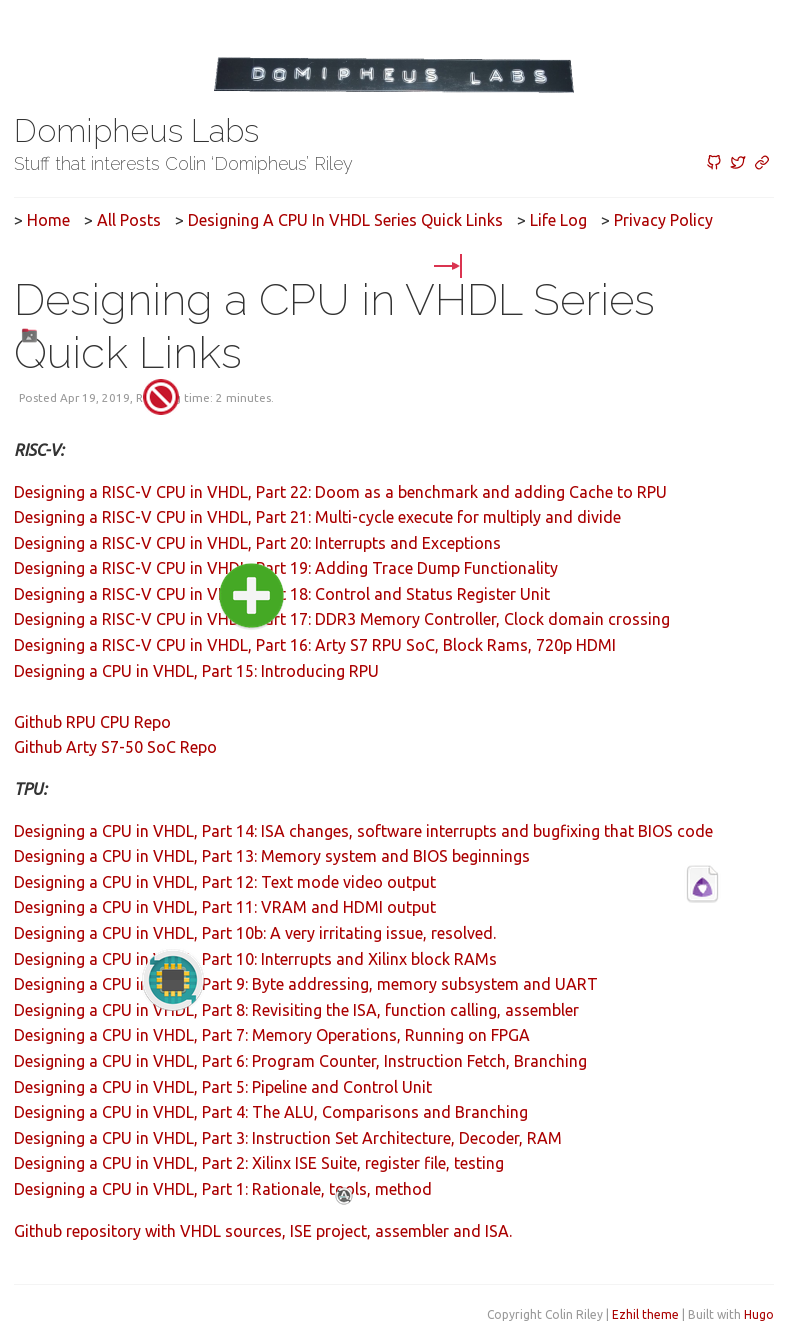 The image size is (788, 1344). Describe the element at coordinates (344, 1196) in the screenshot. I see `check for available software updates` at that location.